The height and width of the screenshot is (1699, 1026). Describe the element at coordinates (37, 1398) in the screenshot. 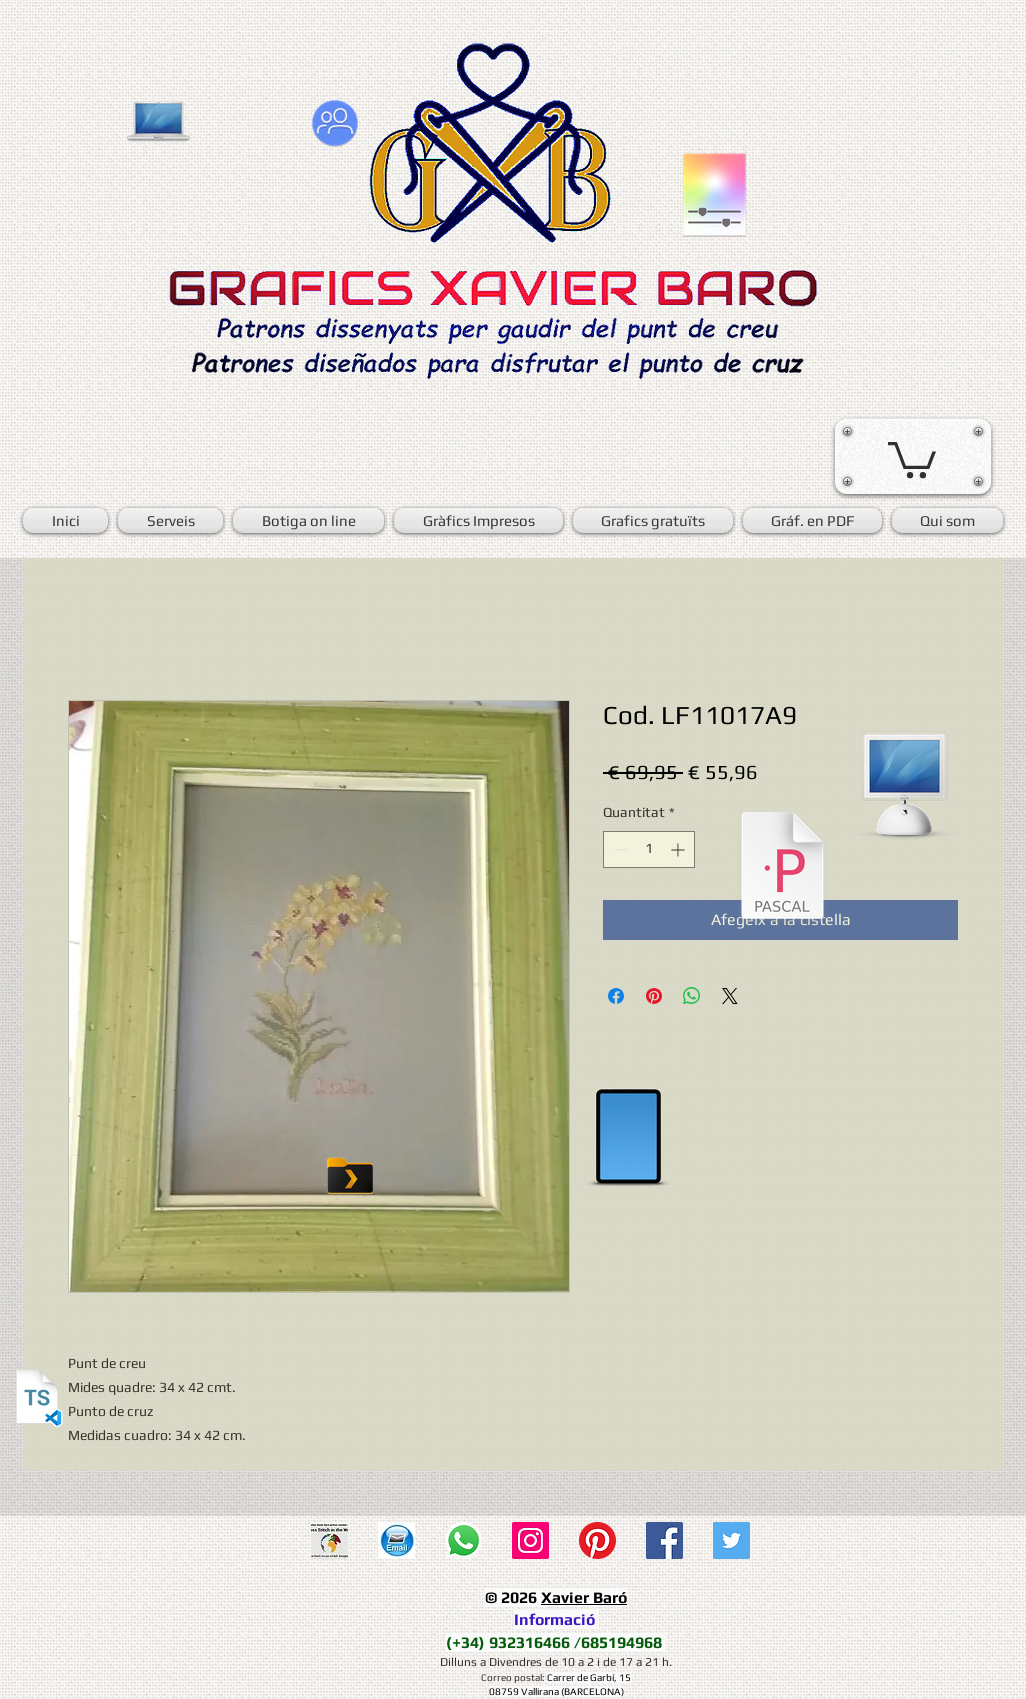

I see `typescript file associated with visual studio code` at that location.